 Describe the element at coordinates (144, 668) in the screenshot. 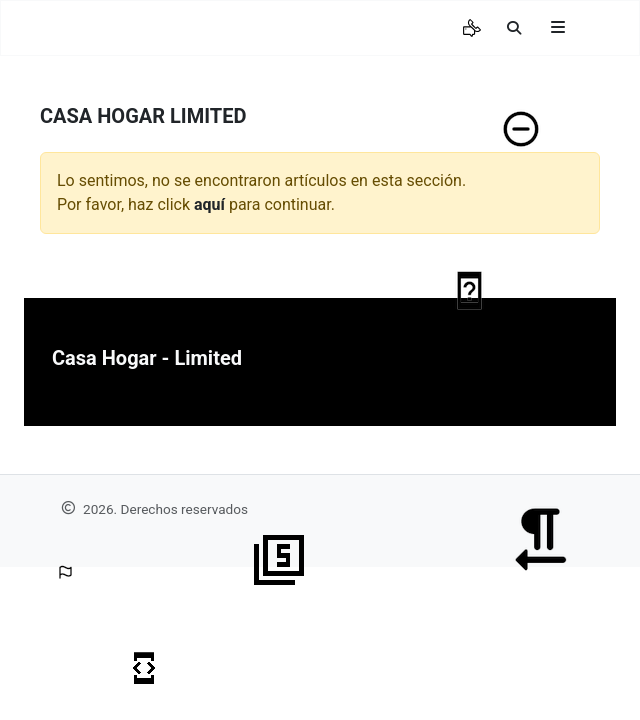

I see `enable developer mode on device` at that location.